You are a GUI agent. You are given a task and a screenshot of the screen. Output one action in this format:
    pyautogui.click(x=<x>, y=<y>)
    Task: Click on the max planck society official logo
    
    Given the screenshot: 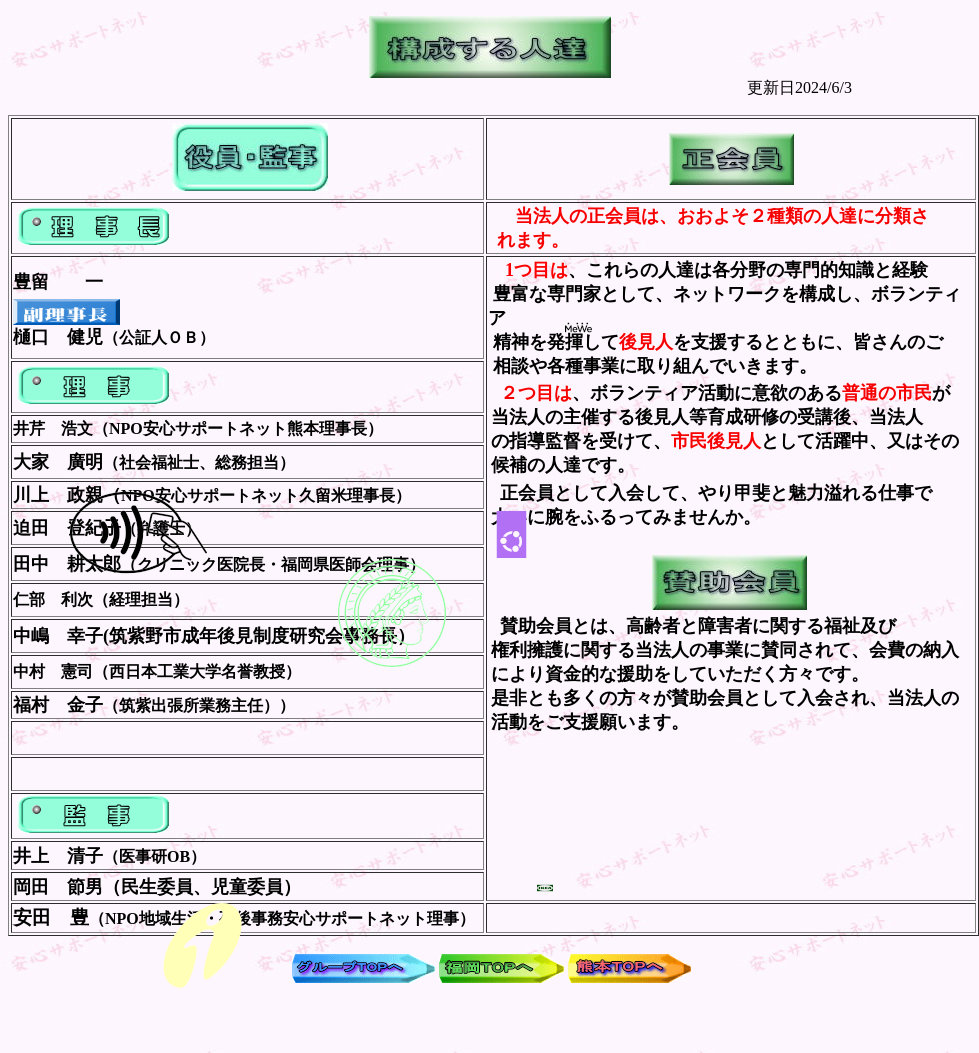 What is the action you would take?
    pyautogui.click(x=392, y=613)
    